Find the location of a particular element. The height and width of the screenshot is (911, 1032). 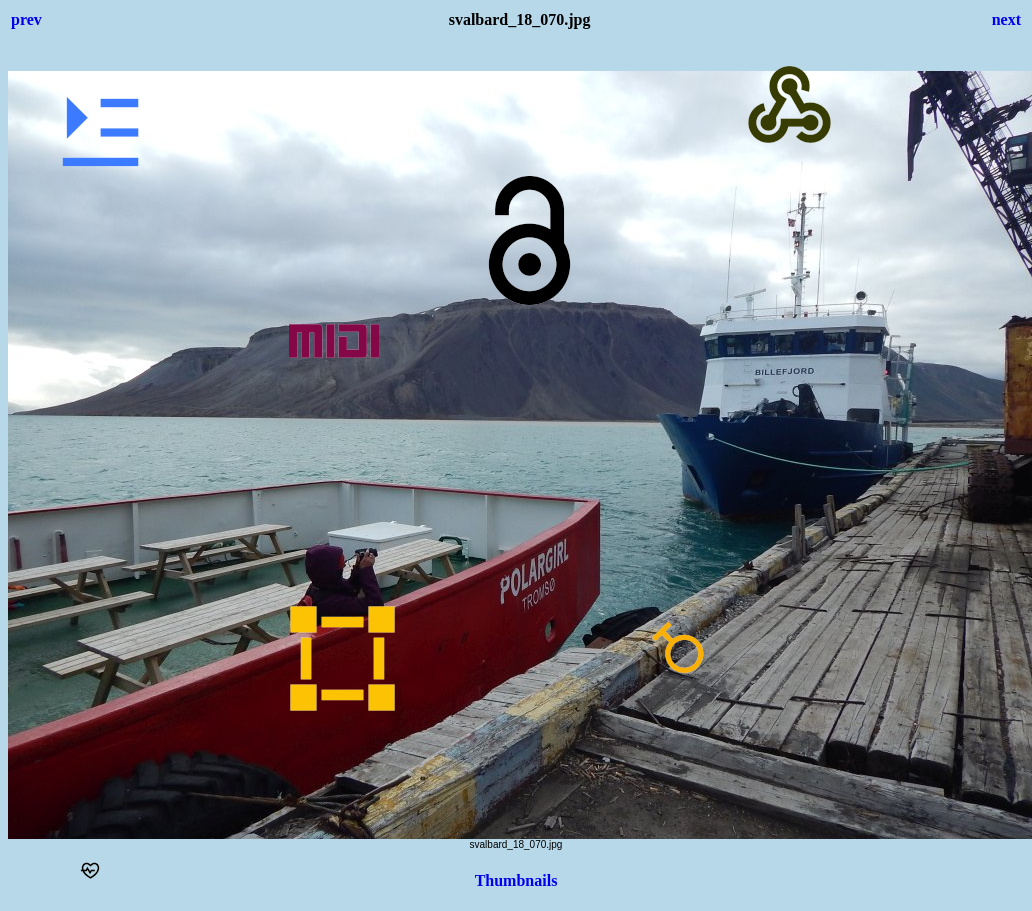

indicates open access content available without subscription is located at coordinates (529, 240).